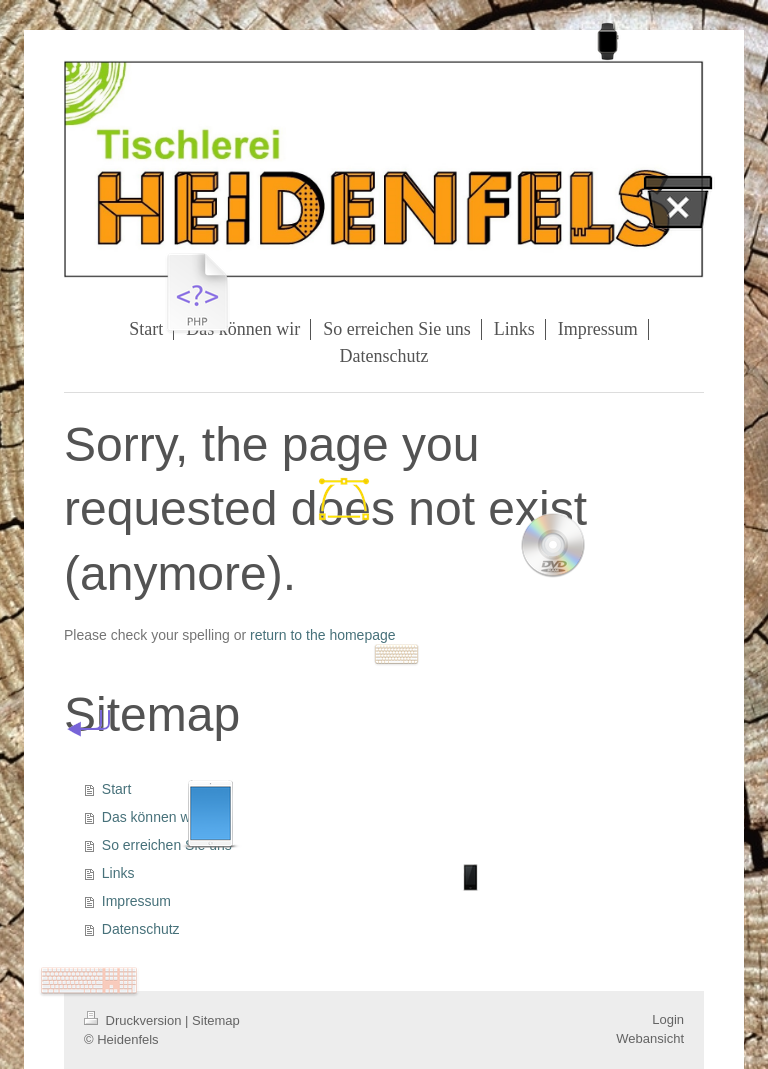 This screenshot has height=1069, width=768. What do you see at coordinates (344, 499) in the screenshot?
I see `access shape library in iMovie` at bounding box center [344, 499].